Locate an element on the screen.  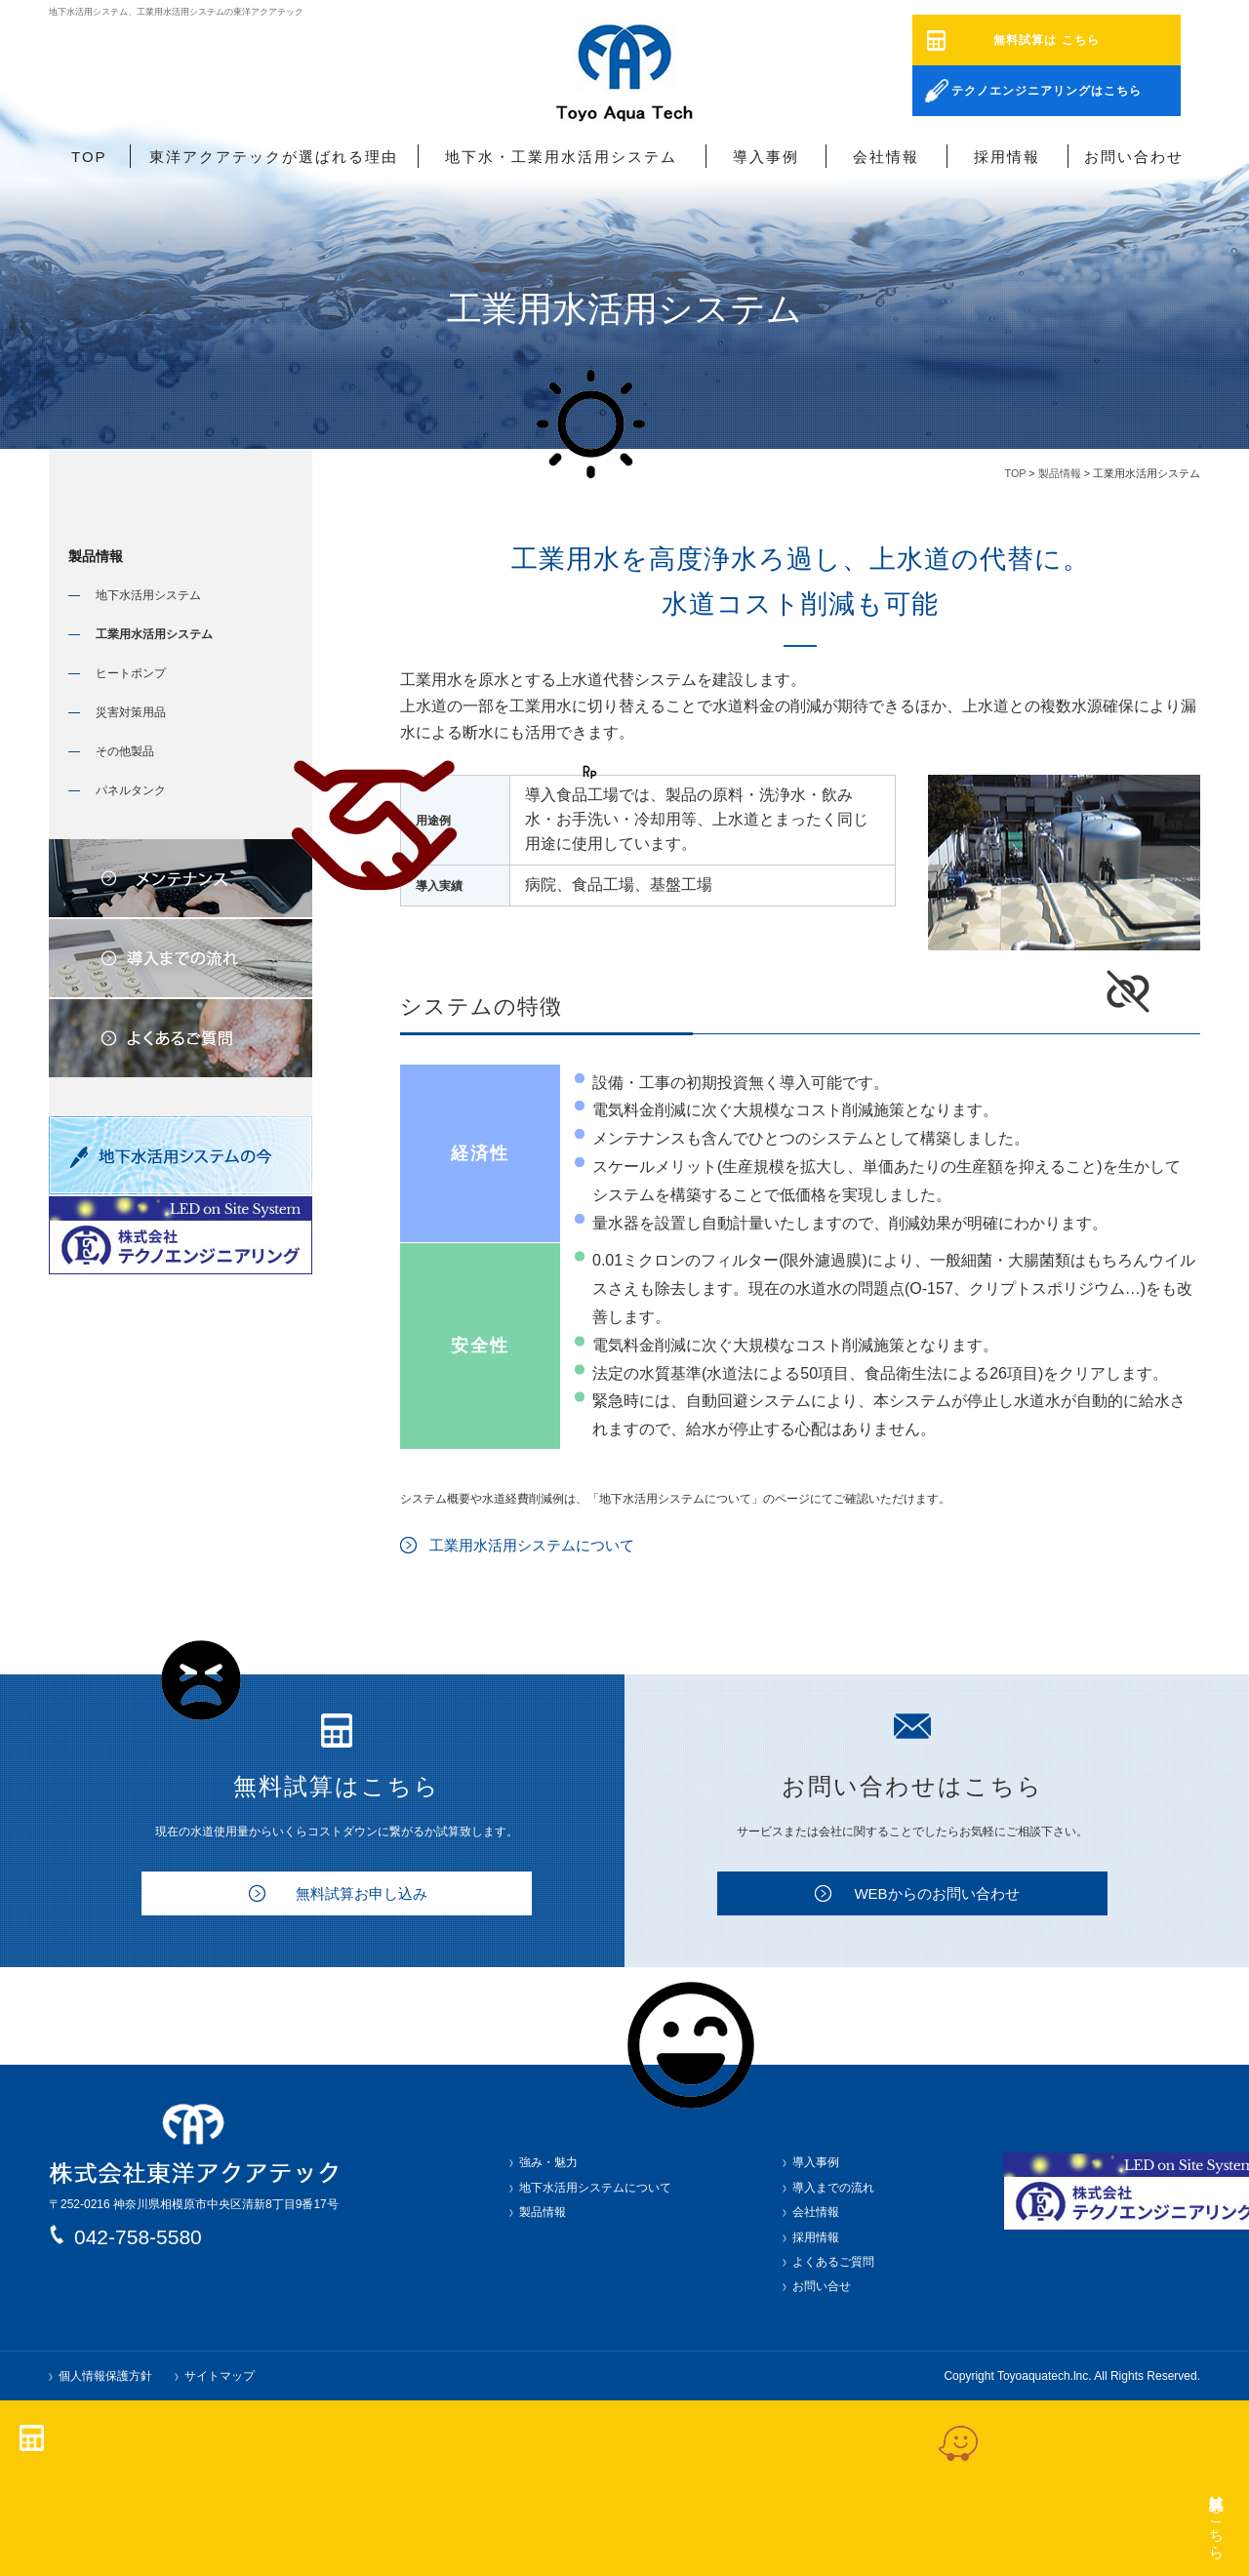
reduce screen brightness is located at coordinates (590, 423).